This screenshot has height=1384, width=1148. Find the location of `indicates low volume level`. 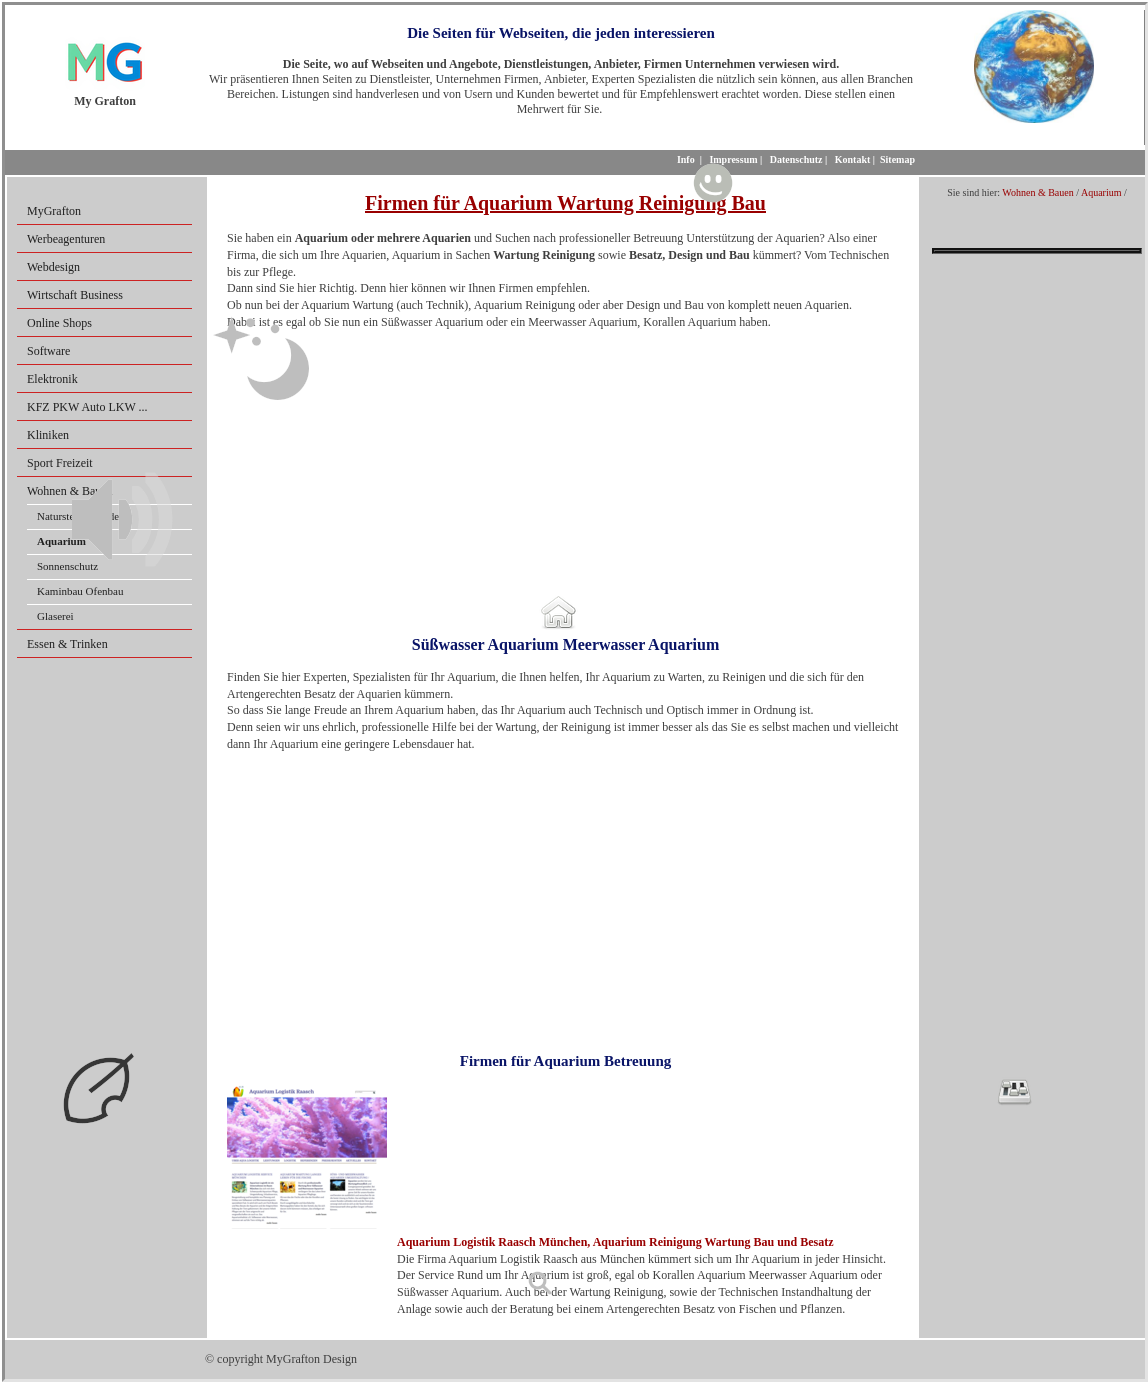

indicates low volume level is located at coordinates (125, 519).